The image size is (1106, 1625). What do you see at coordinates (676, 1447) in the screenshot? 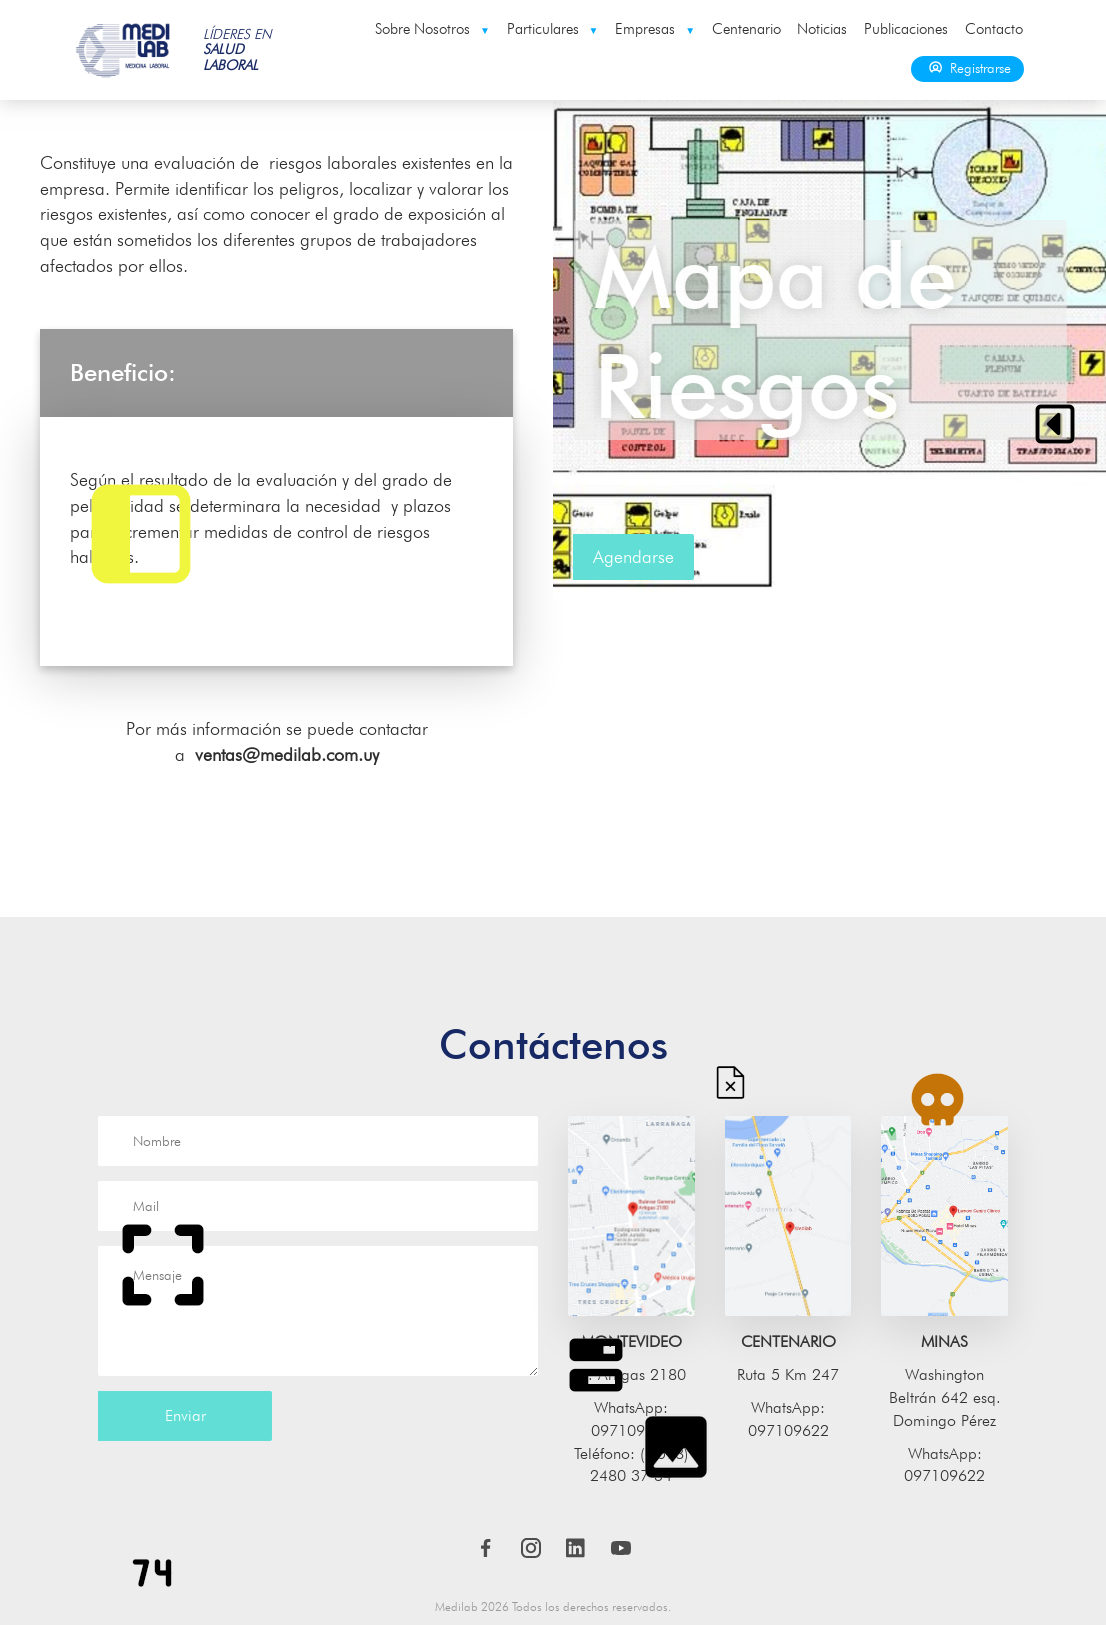
I see `insert or add an image` at bounding box center [676, 1447].